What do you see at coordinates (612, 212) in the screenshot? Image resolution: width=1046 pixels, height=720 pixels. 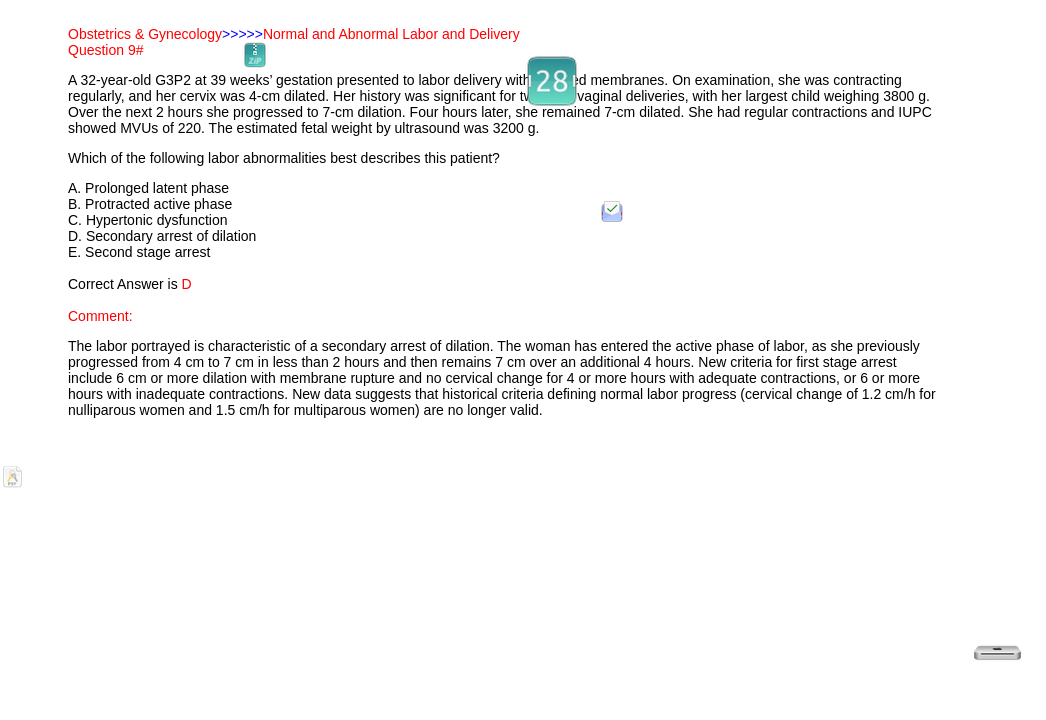 I see `mark email as not junk or spam` at bounding box center [612, 212].